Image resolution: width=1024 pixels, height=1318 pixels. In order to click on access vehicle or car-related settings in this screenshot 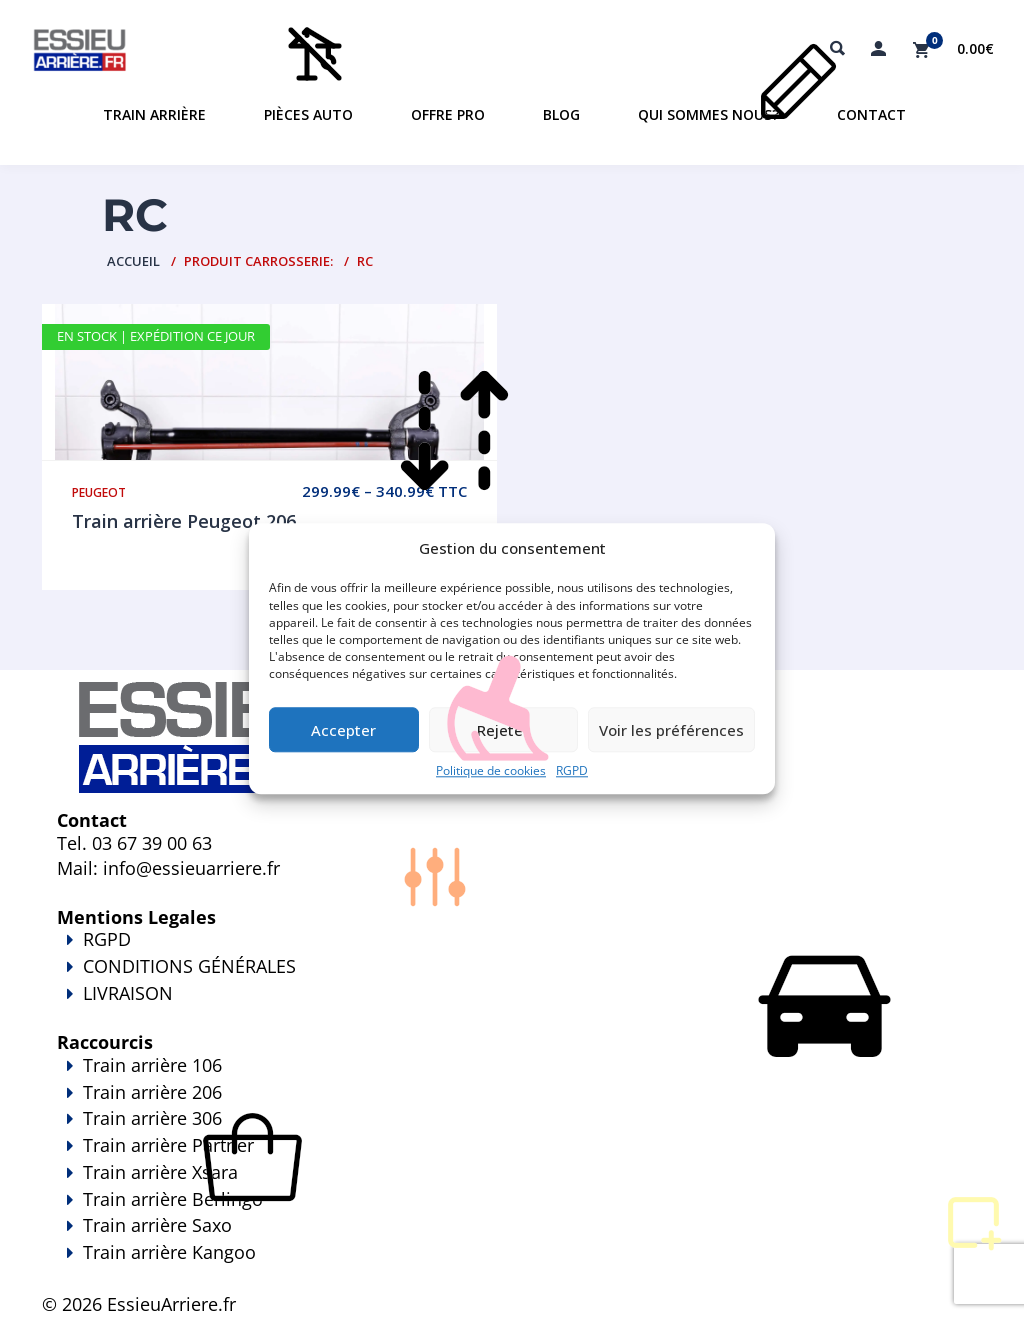, I will do `click(824, 1008)`.